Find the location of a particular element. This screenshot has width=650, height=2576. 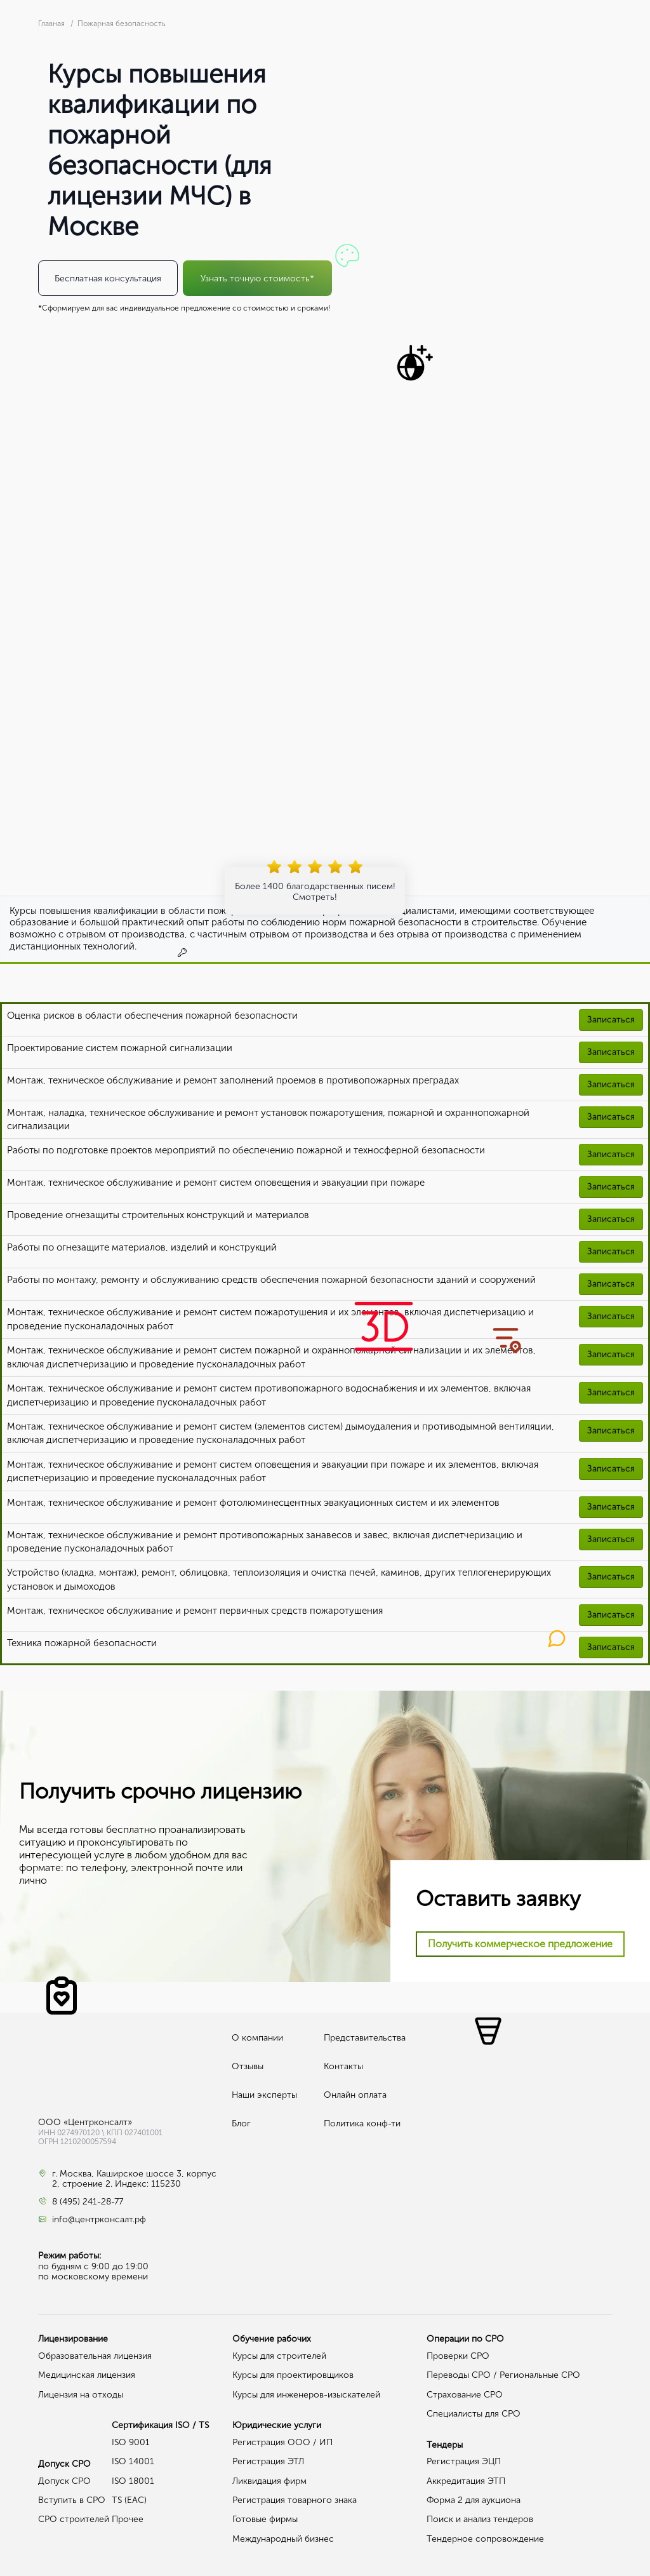

filter results by location is located at coordinates (505, 1338).